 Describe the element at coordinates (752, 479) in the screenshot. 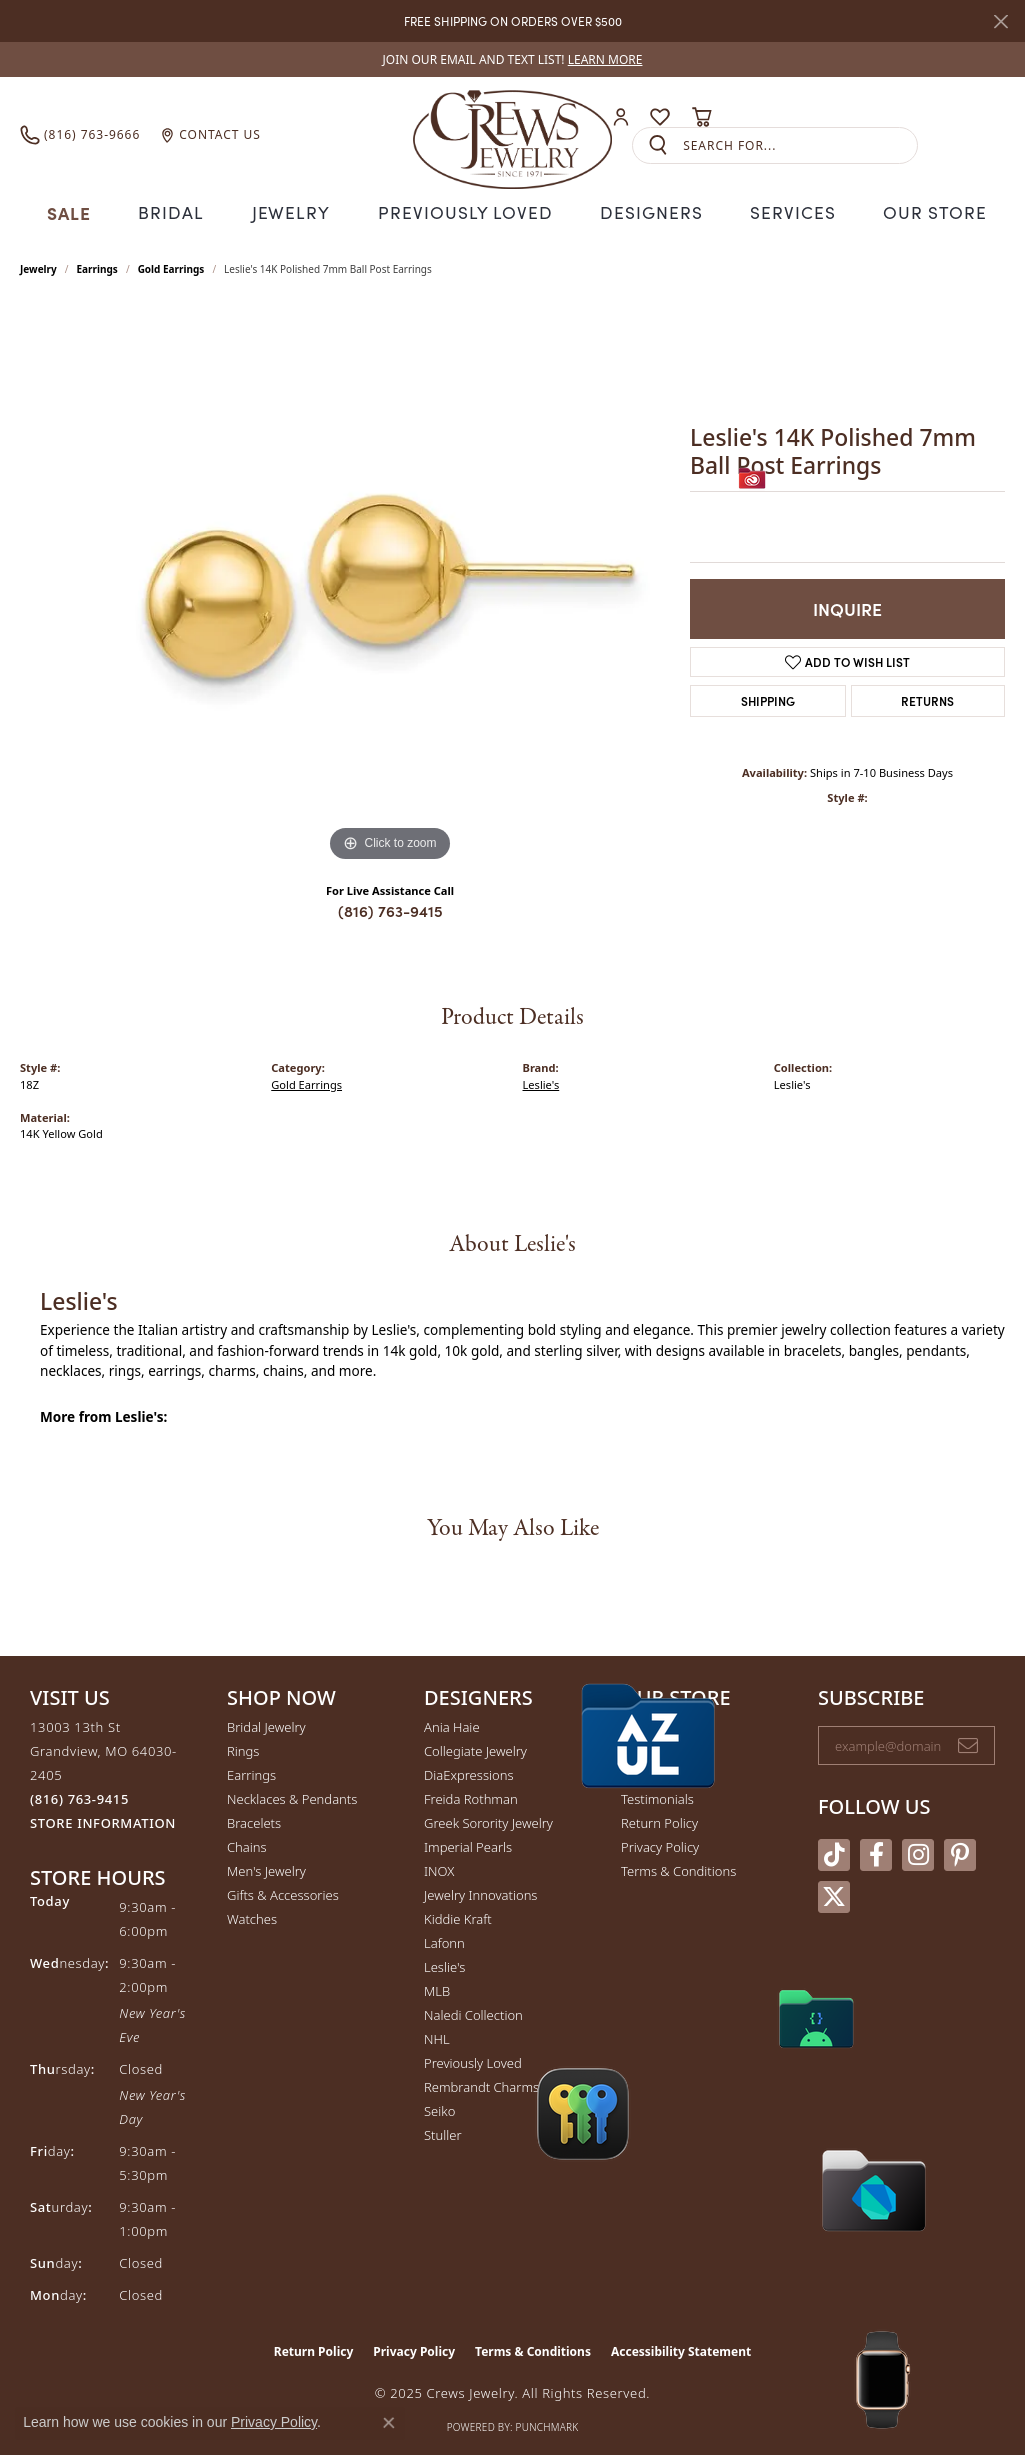

I see `open adobe creative cloud files folder` at that location.